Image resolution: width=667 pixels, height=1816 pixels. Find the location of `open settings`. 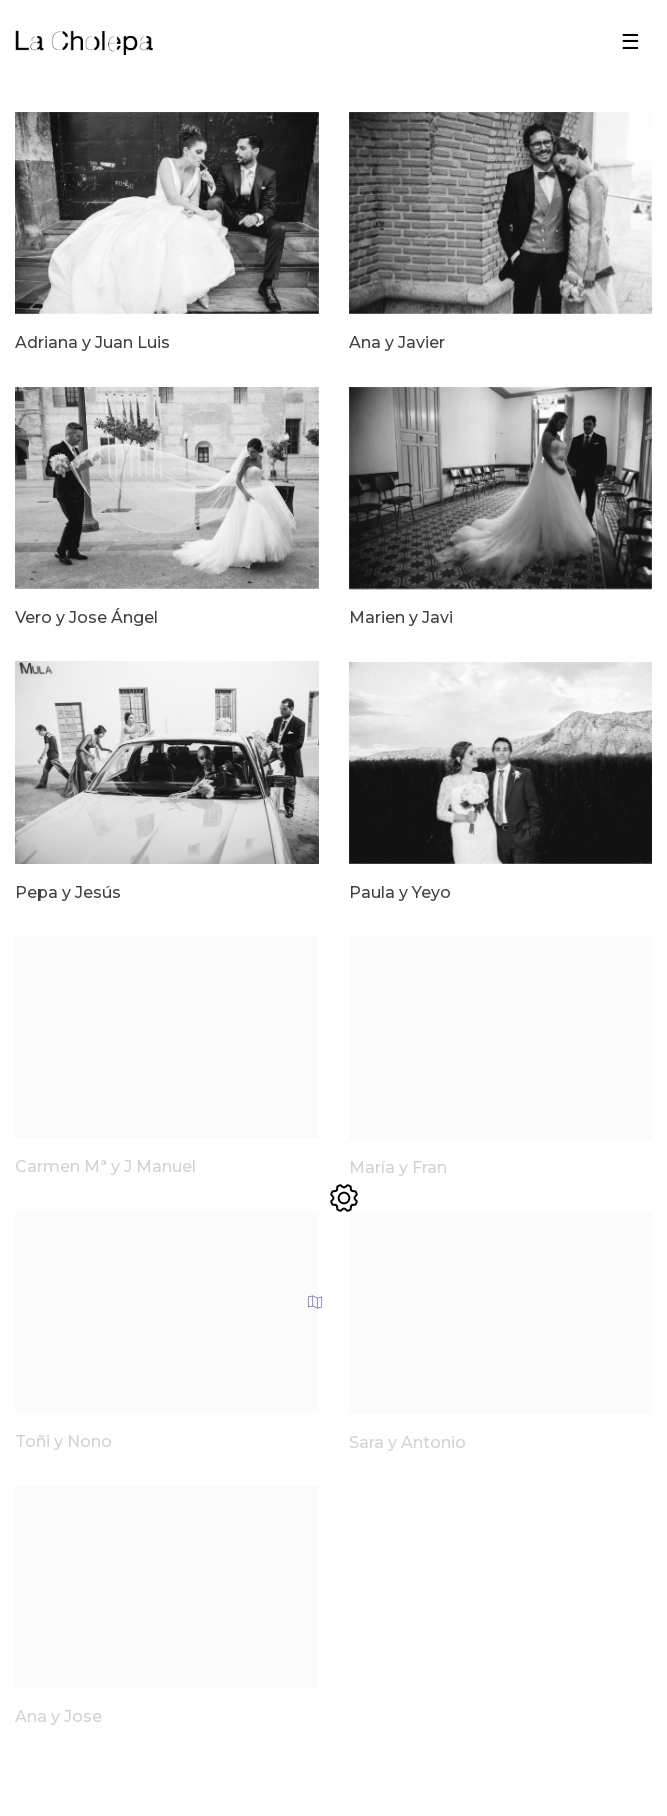

open settings is located at coordinates (344, 1198).